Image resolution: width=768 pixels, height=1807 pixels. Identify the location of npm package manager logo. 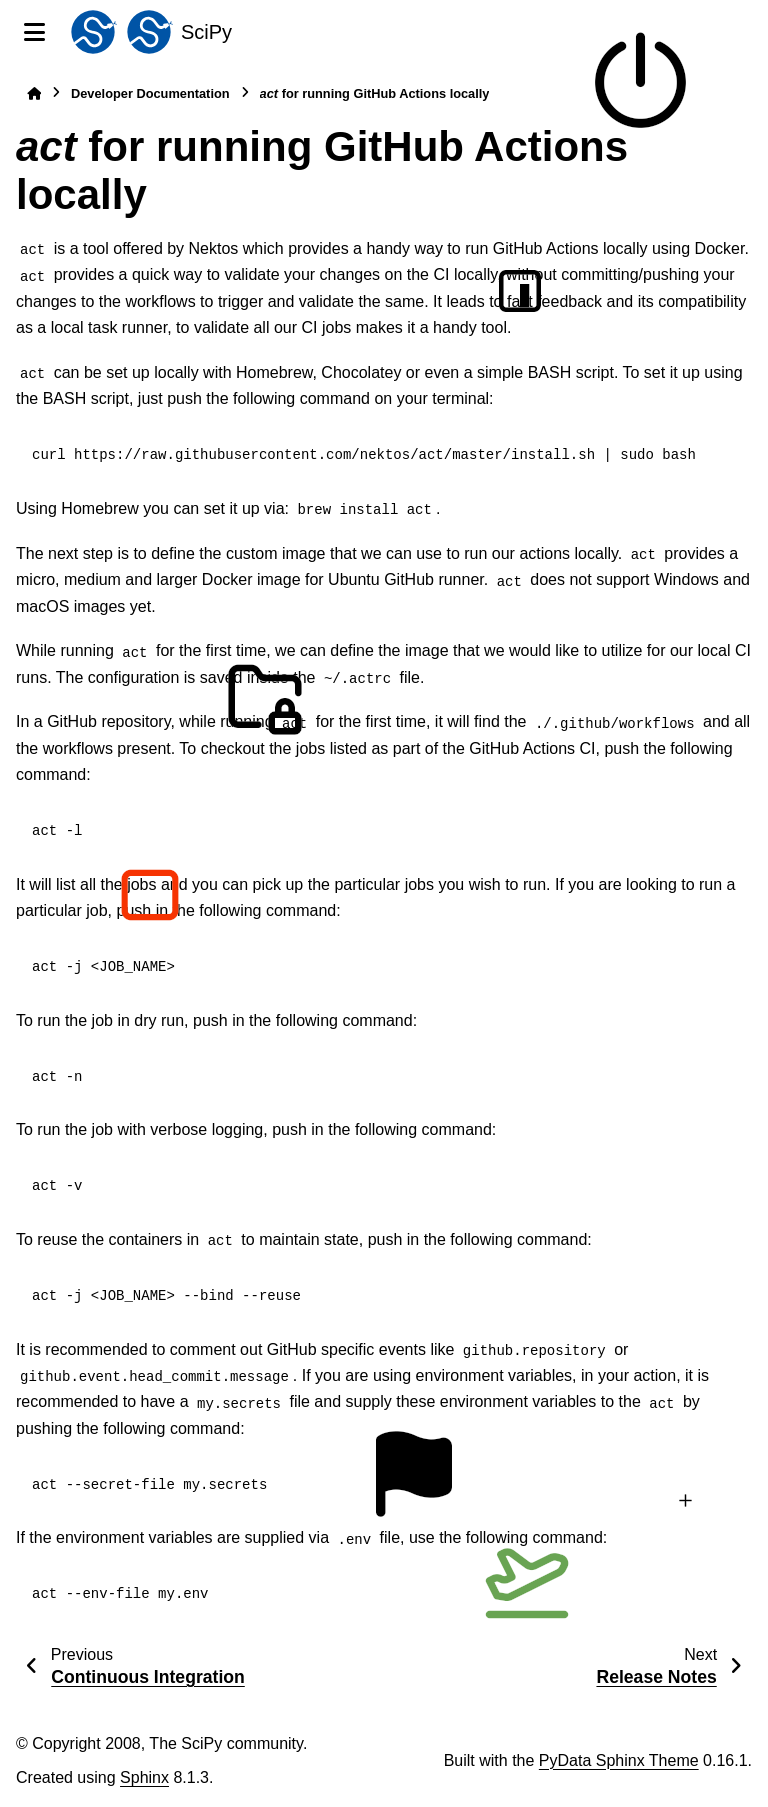
(520, 291).